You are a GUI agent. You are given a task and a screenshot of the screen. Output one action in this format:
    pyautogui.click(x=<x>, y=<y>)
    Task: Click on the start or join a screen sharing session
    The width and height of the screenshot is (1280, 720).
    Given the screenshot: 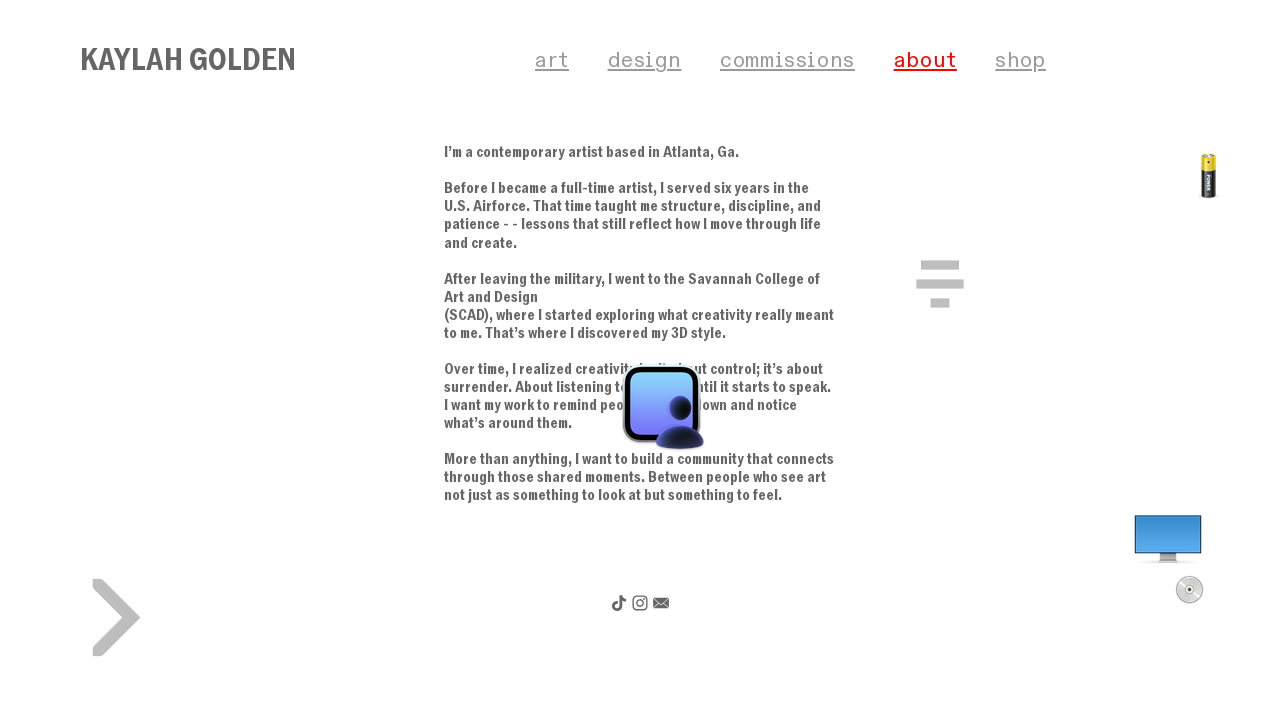 What is the action you would take?
    pyautogui.click(x=661, y=403)
    